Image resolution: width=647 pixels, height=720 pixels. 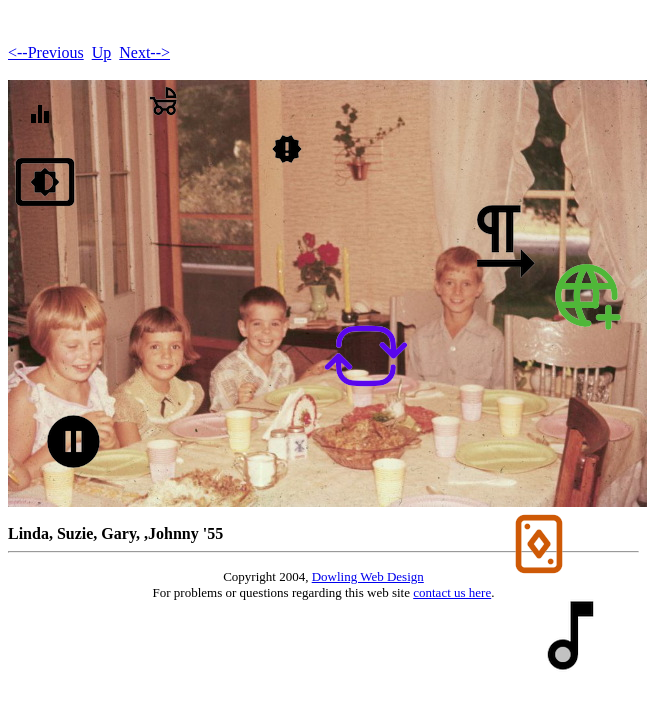 What do you see at coordinates (366, 356) in the screenshot?
I see `refresh or reload content` at bounding box center [366, 356].